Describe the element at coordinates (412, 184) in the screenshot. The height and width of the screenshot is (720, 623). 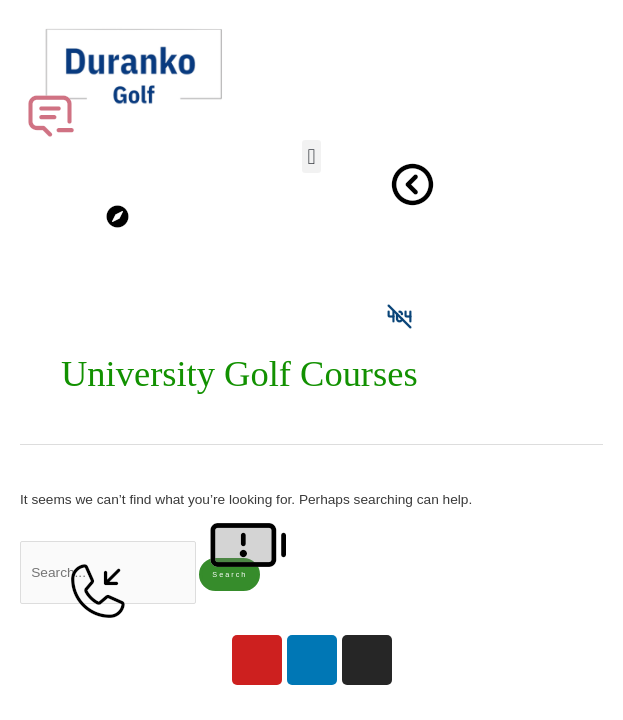
I see `go back to the previous screen` at that location.